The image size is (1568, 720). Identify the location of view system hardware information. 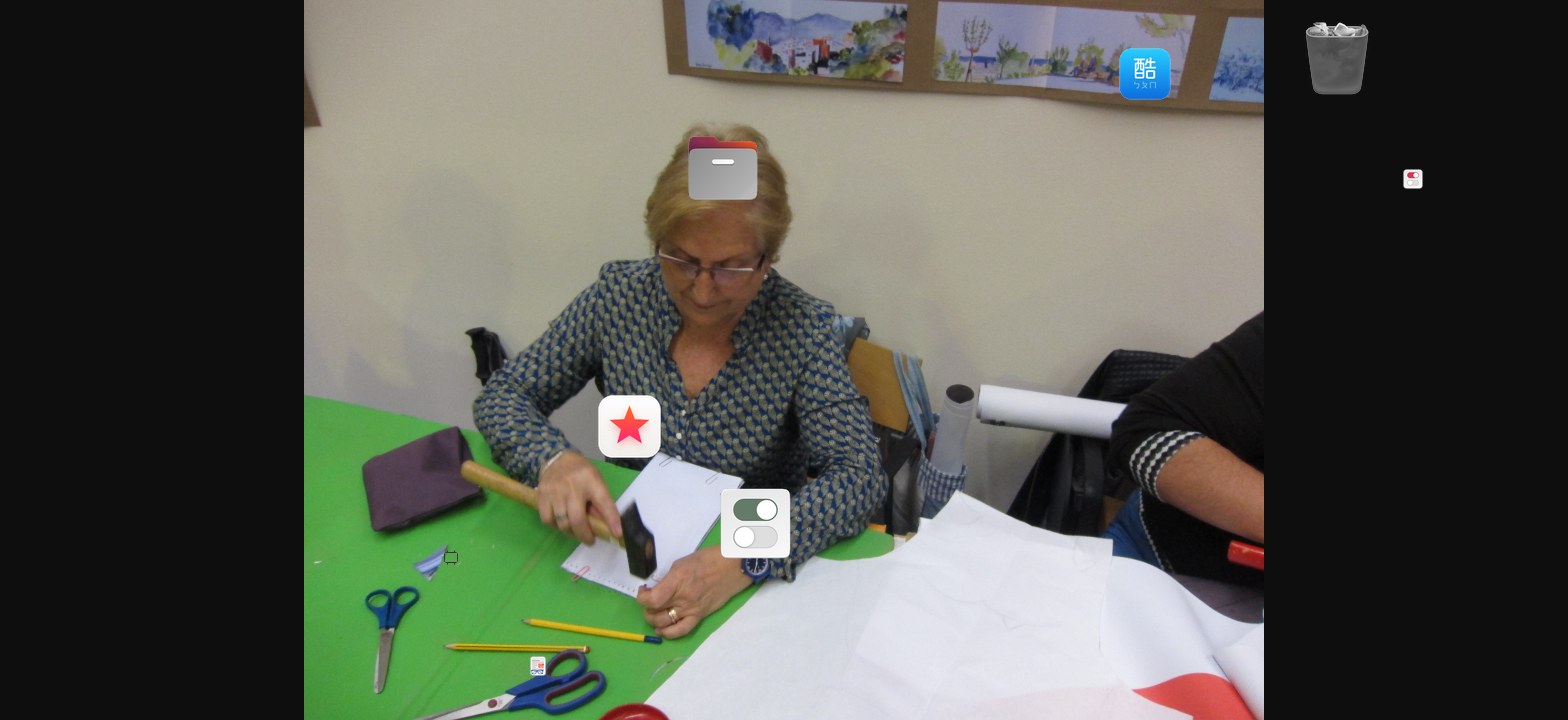
(451, 557).